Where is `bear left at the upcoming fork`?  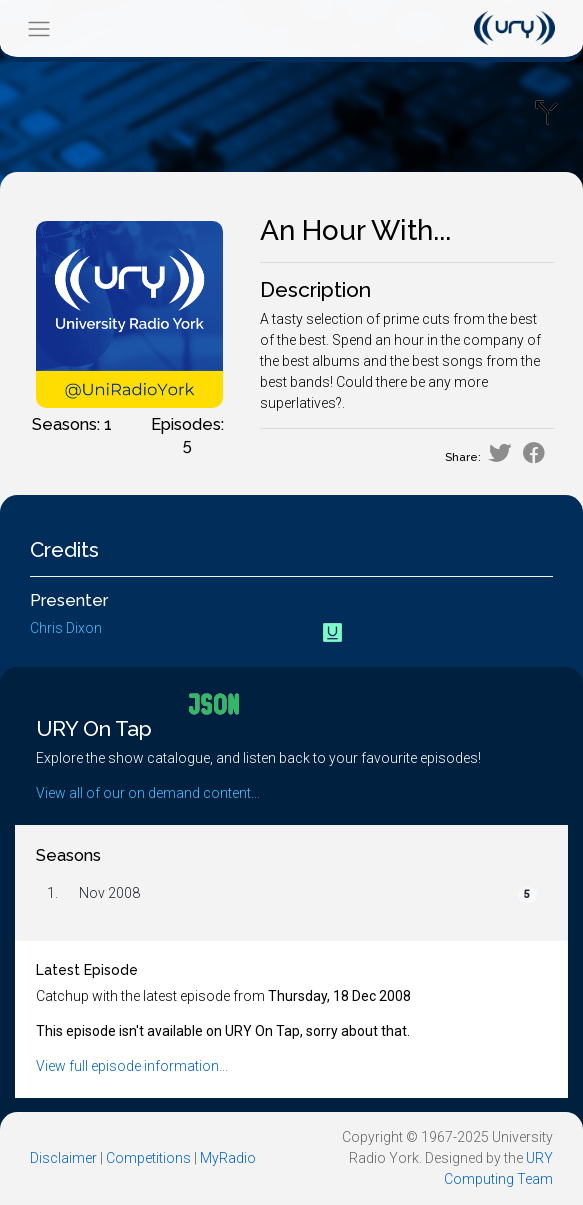 bear left at the upcoming fork is located at coordinates (546, 112).